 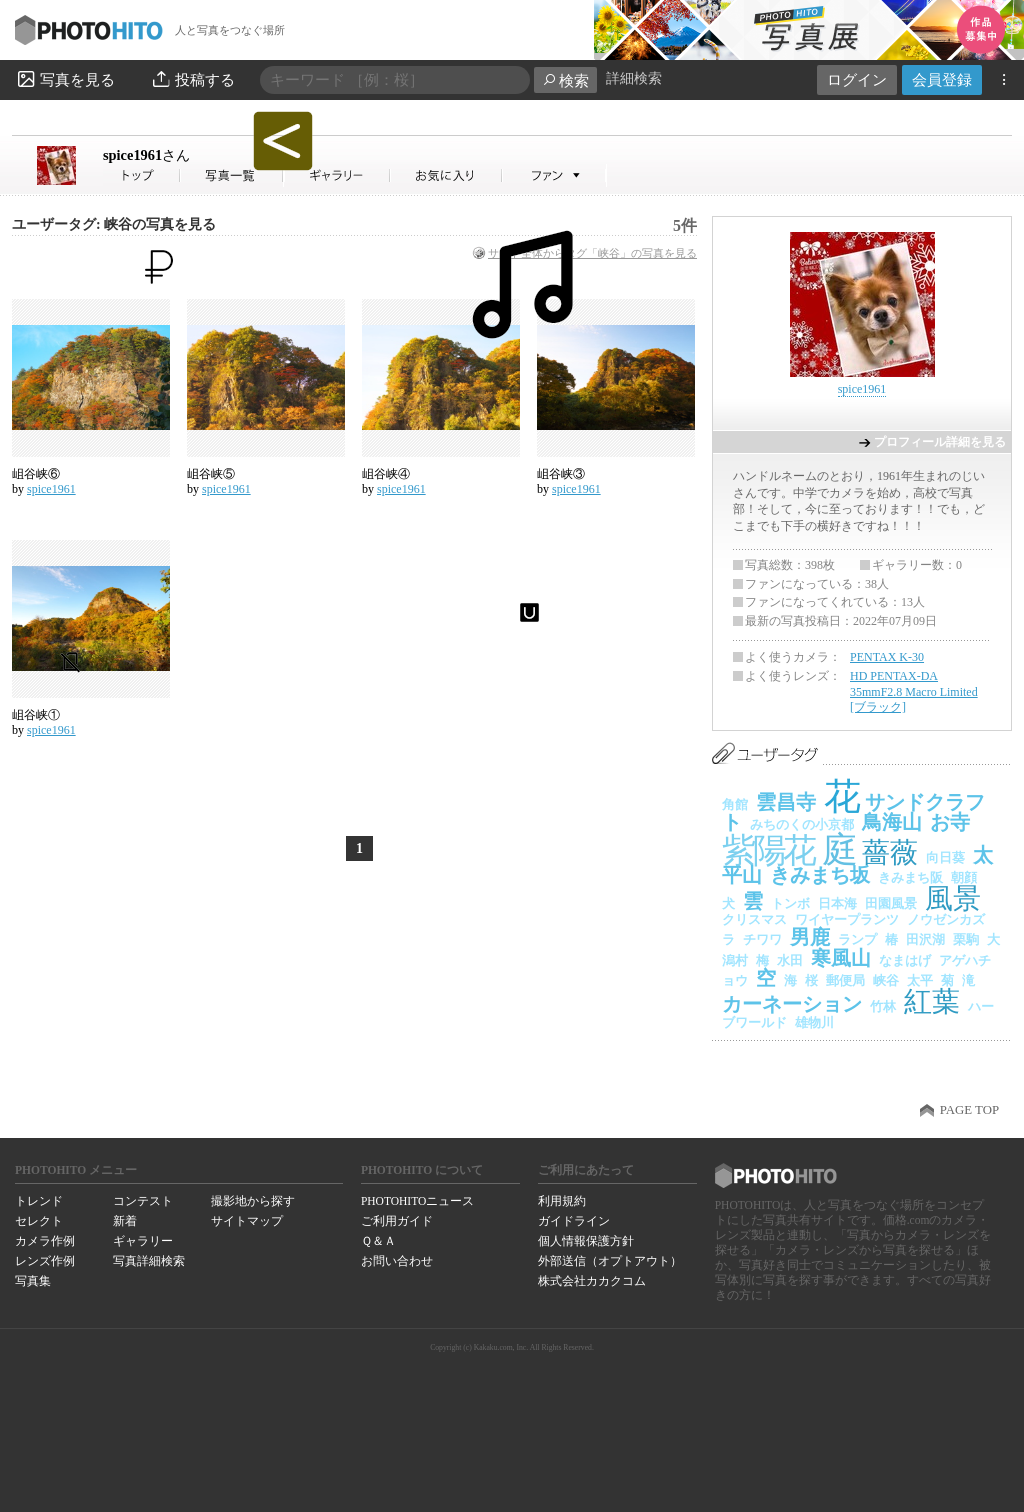 What do you see at coordinates (283, 141) in the screenshot?
I see `navigate to previous item or page` at bounding box center [283, 141].